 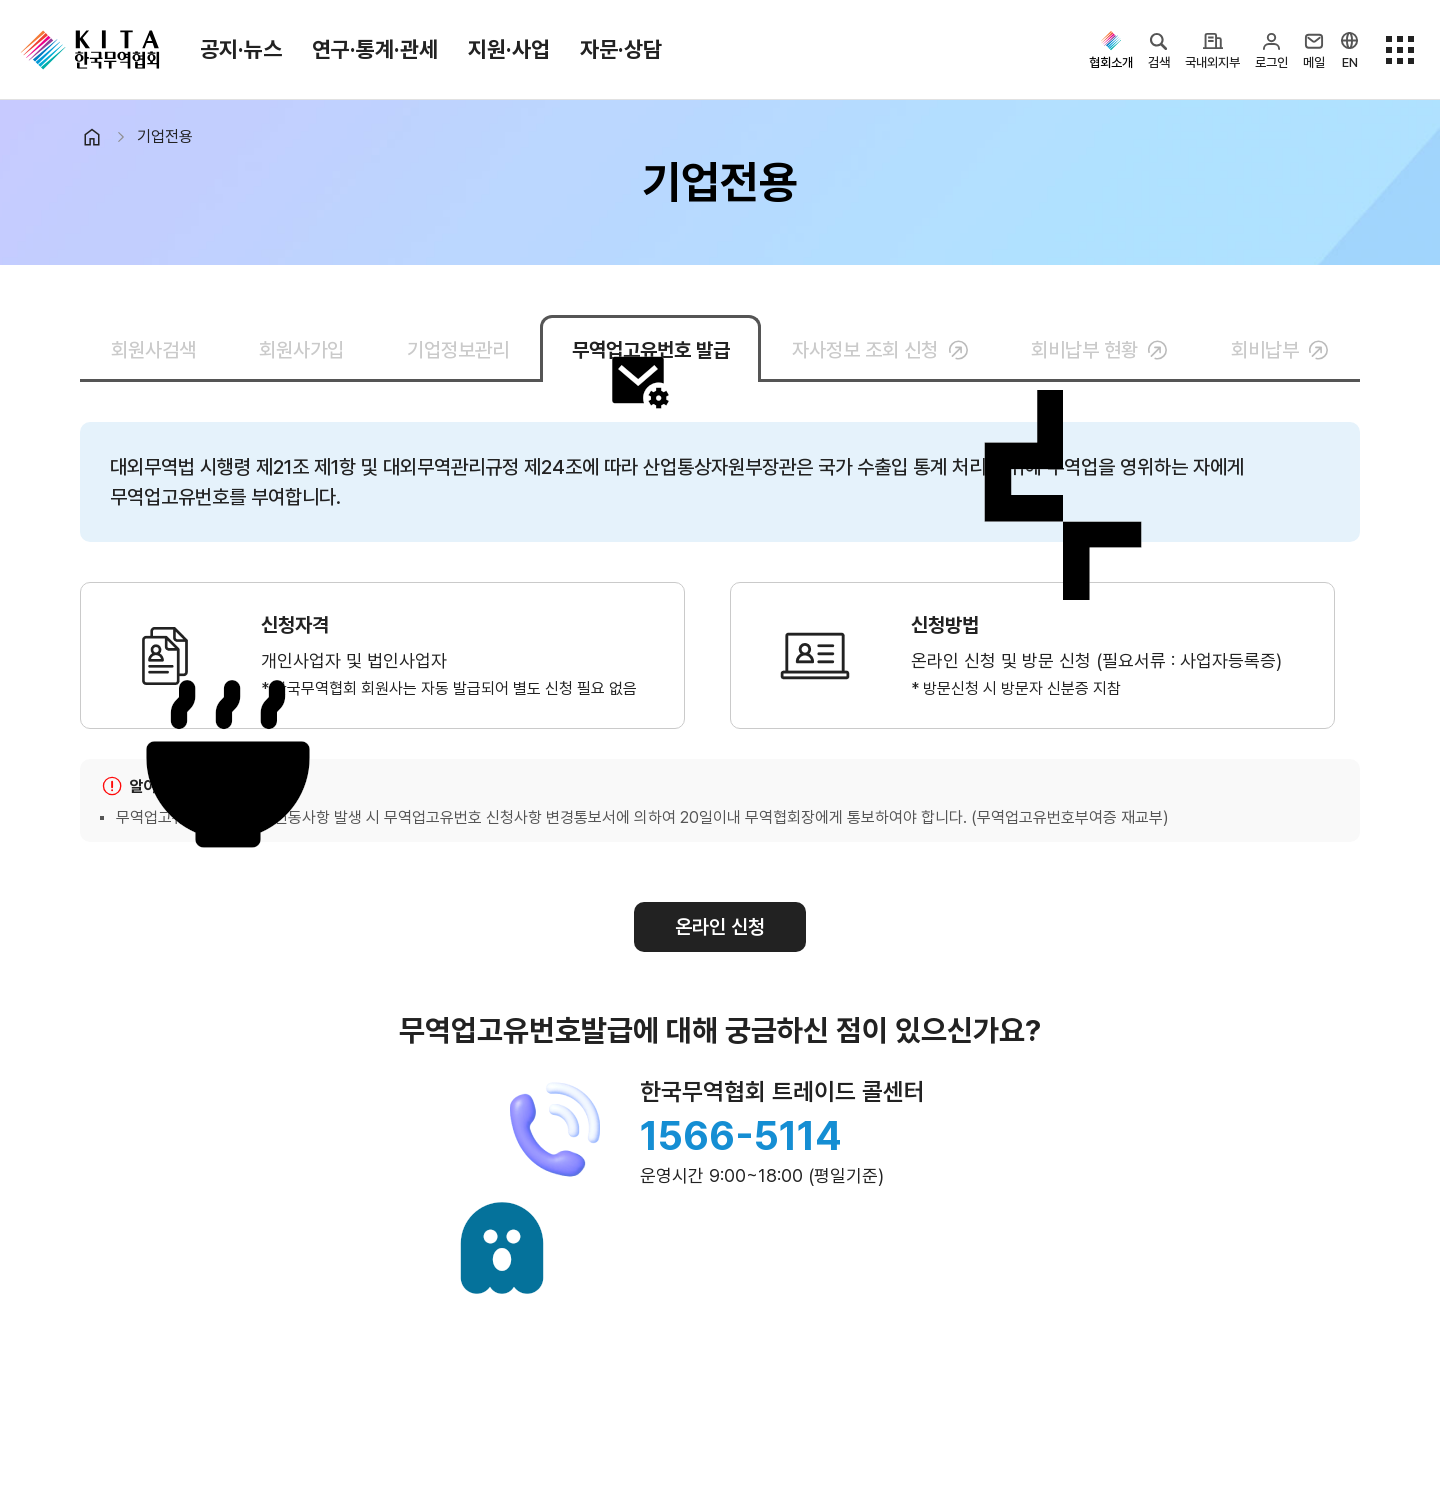 What do you see at coordinates (502, 1248) in the screenshot?
I see `ghost mode or incognito status indicator` at bounding box center [502, 1248].